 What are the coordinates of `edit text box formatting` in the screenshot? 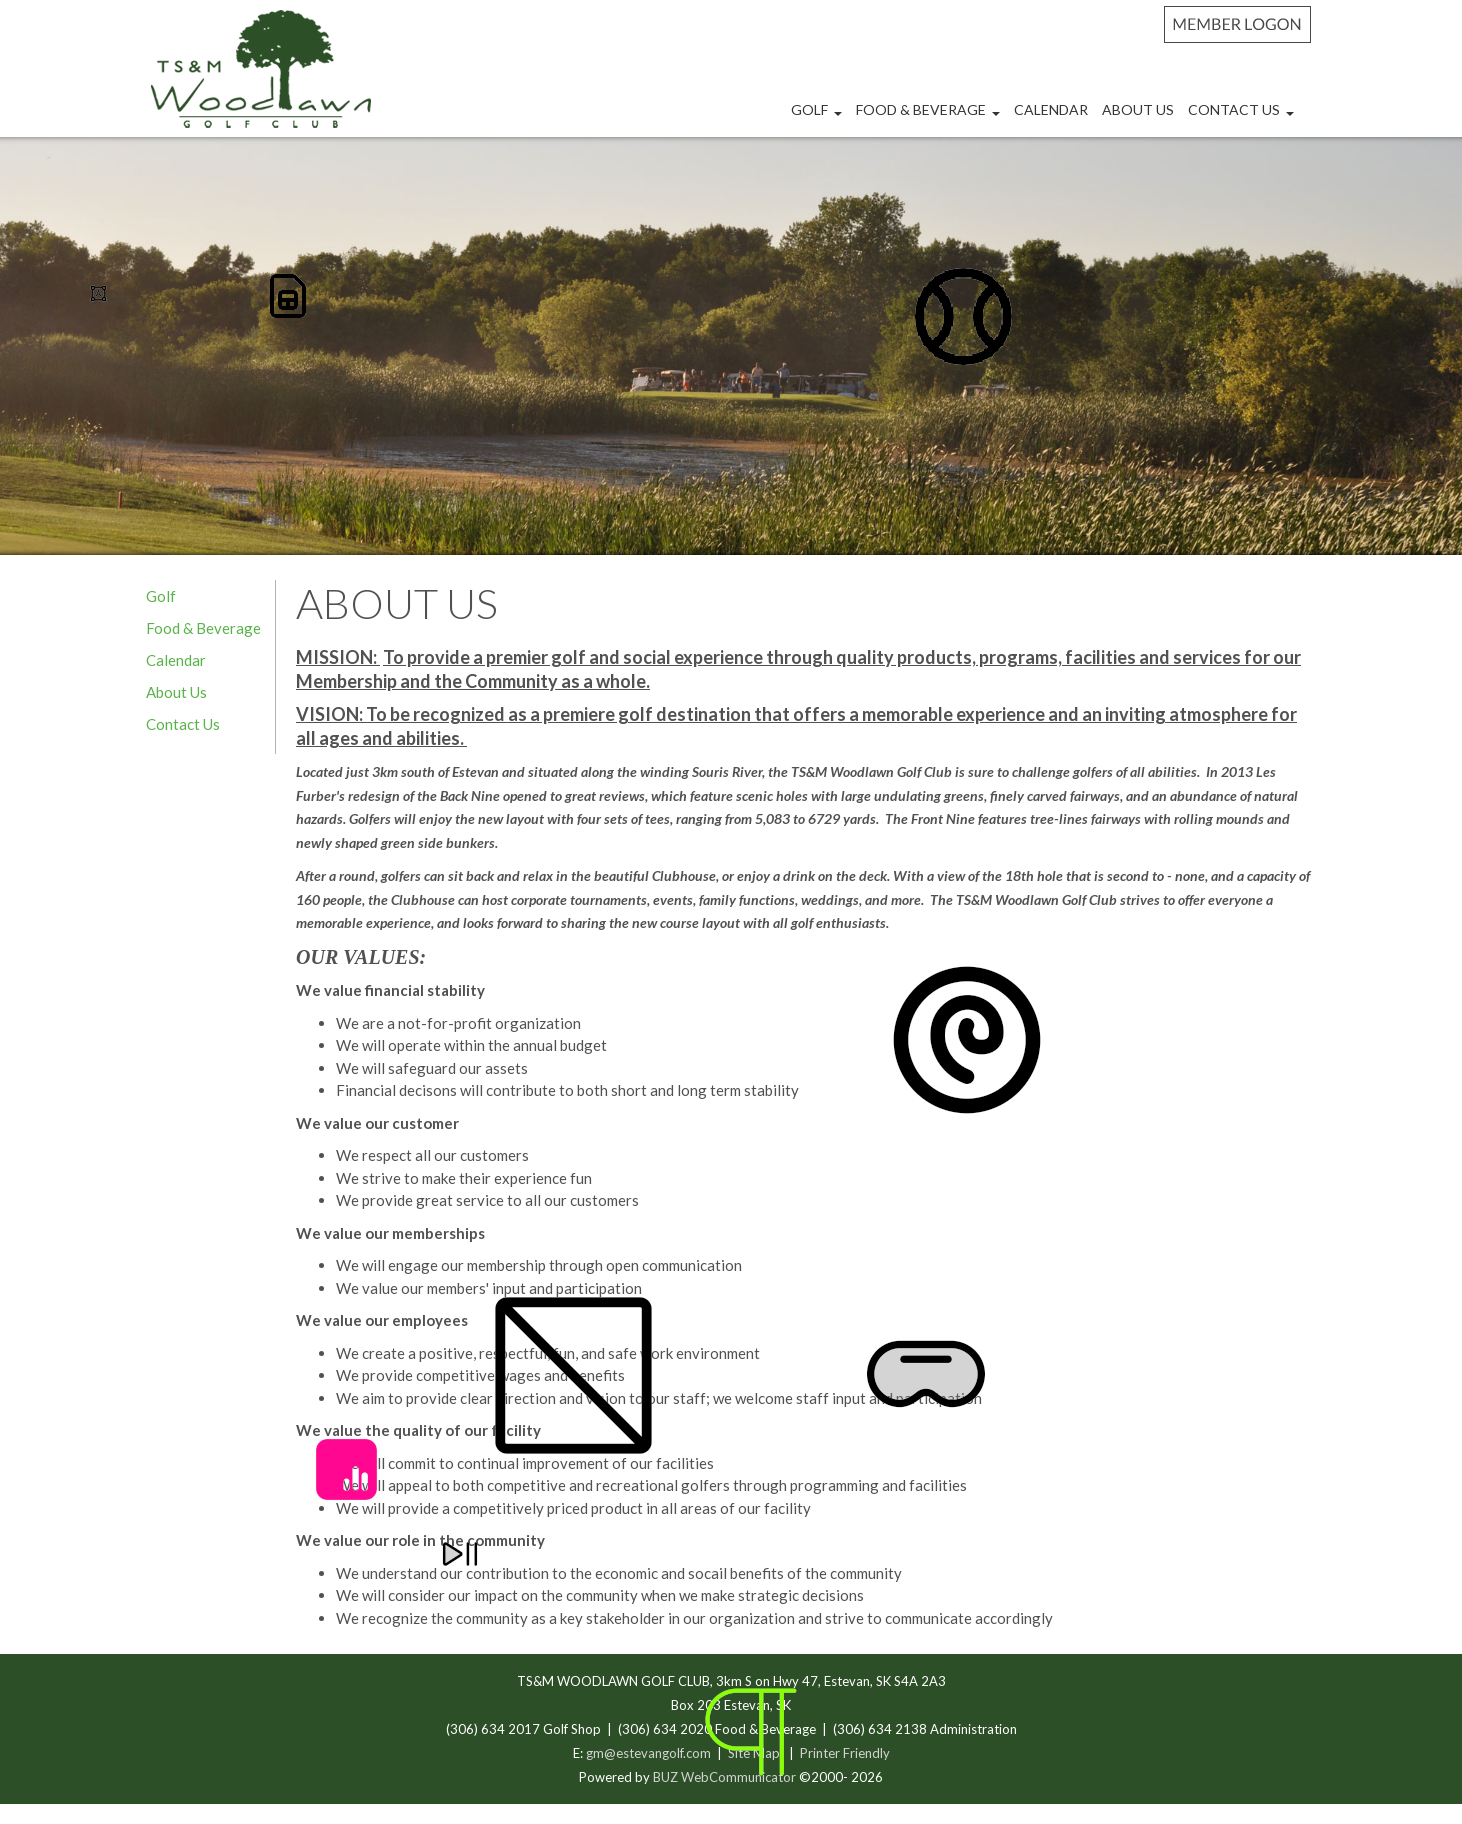 It's located at (98, 293).